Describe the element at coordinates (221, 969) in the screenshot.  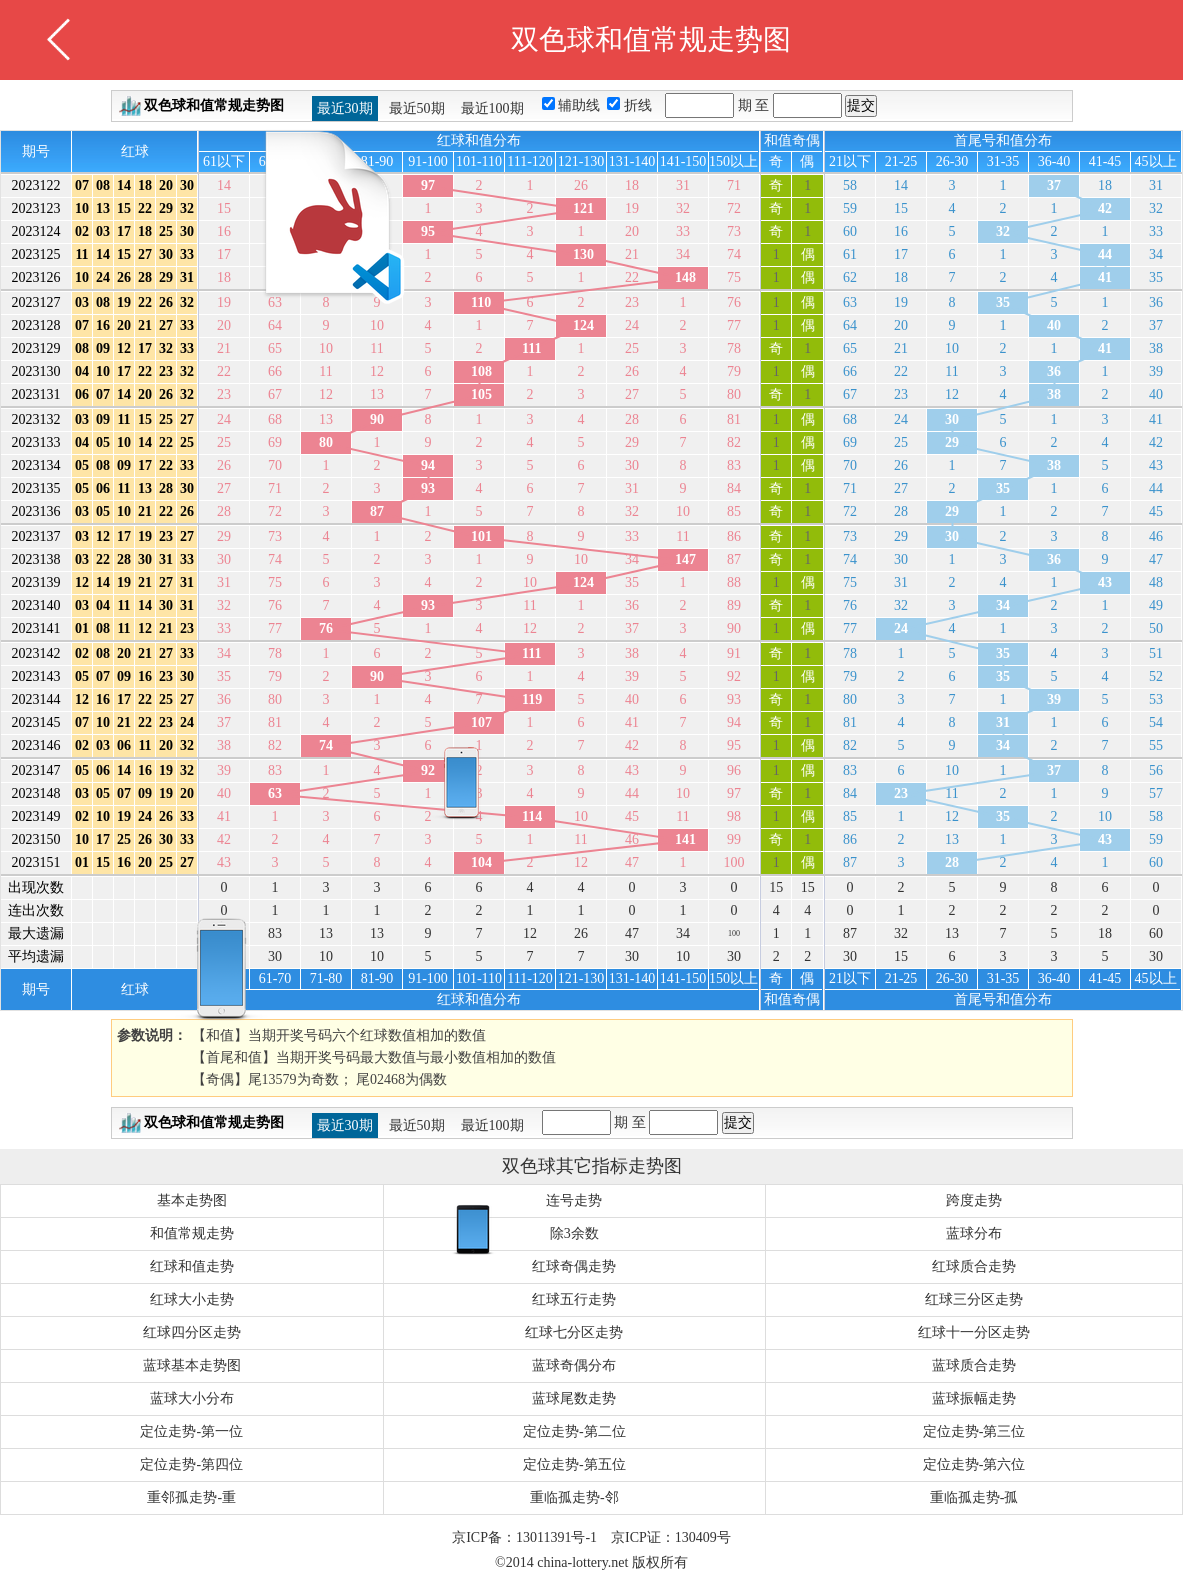
I see `connected iPhone device` at that location.